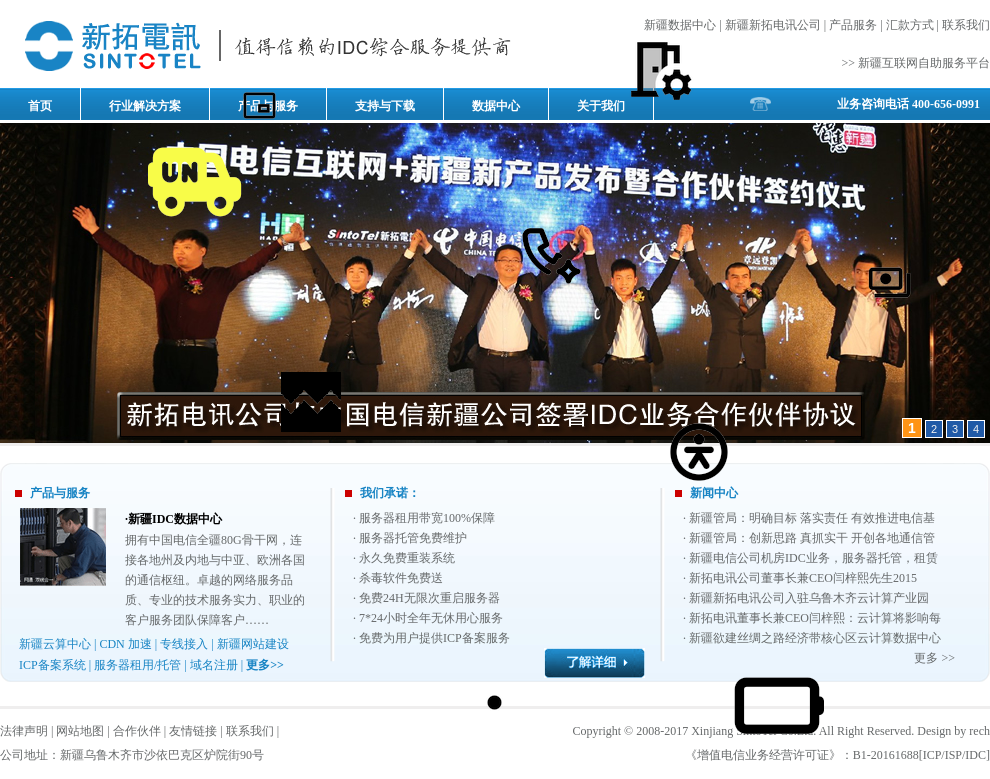 The width and height of the screenshot is (990, 779). I want to click on indicates empty battery status, so click(777, 701).